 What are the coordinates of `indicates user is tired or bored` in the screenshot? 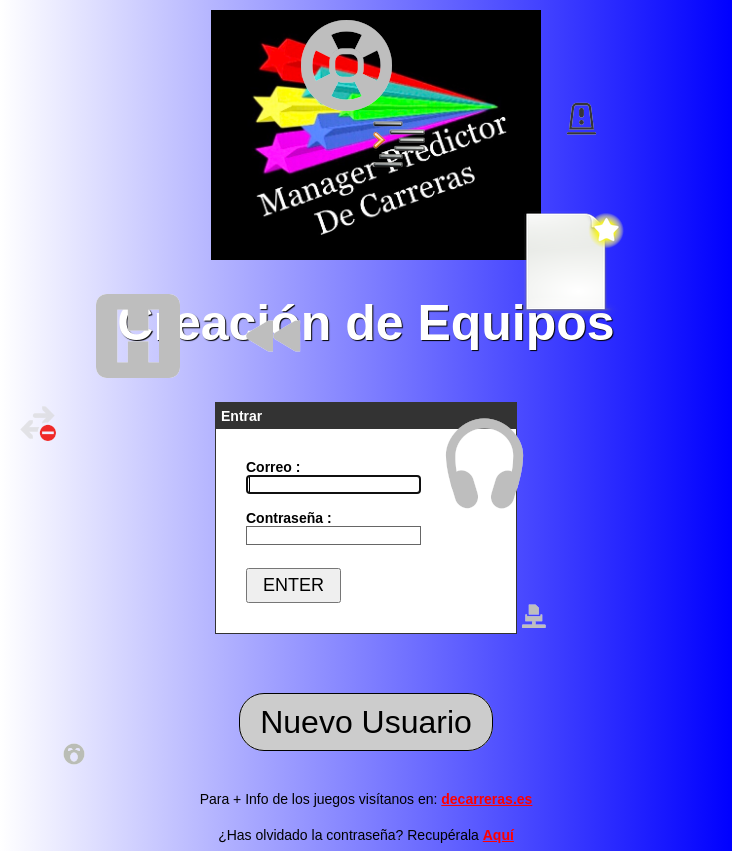 It's located at (74, 754).